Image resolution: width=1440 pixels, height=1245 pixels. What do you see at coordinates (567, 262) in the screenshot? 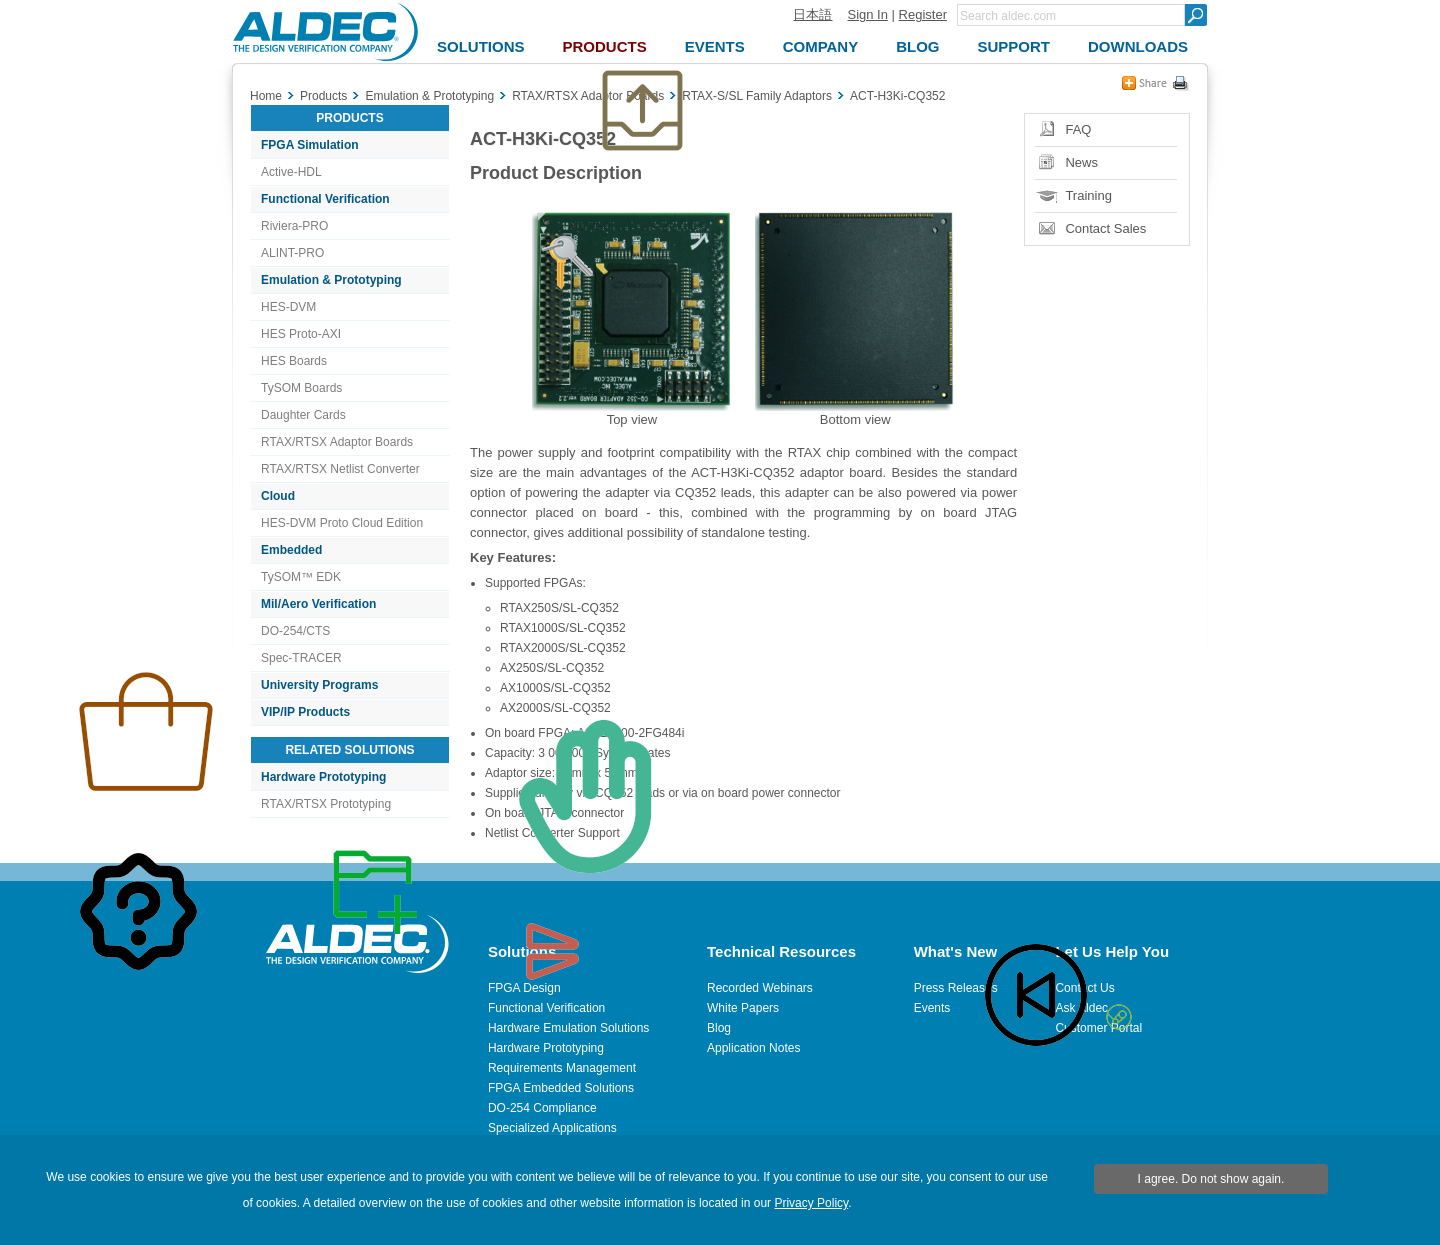
I see `access security credentials or passwords` at bounding box center [567, 262].